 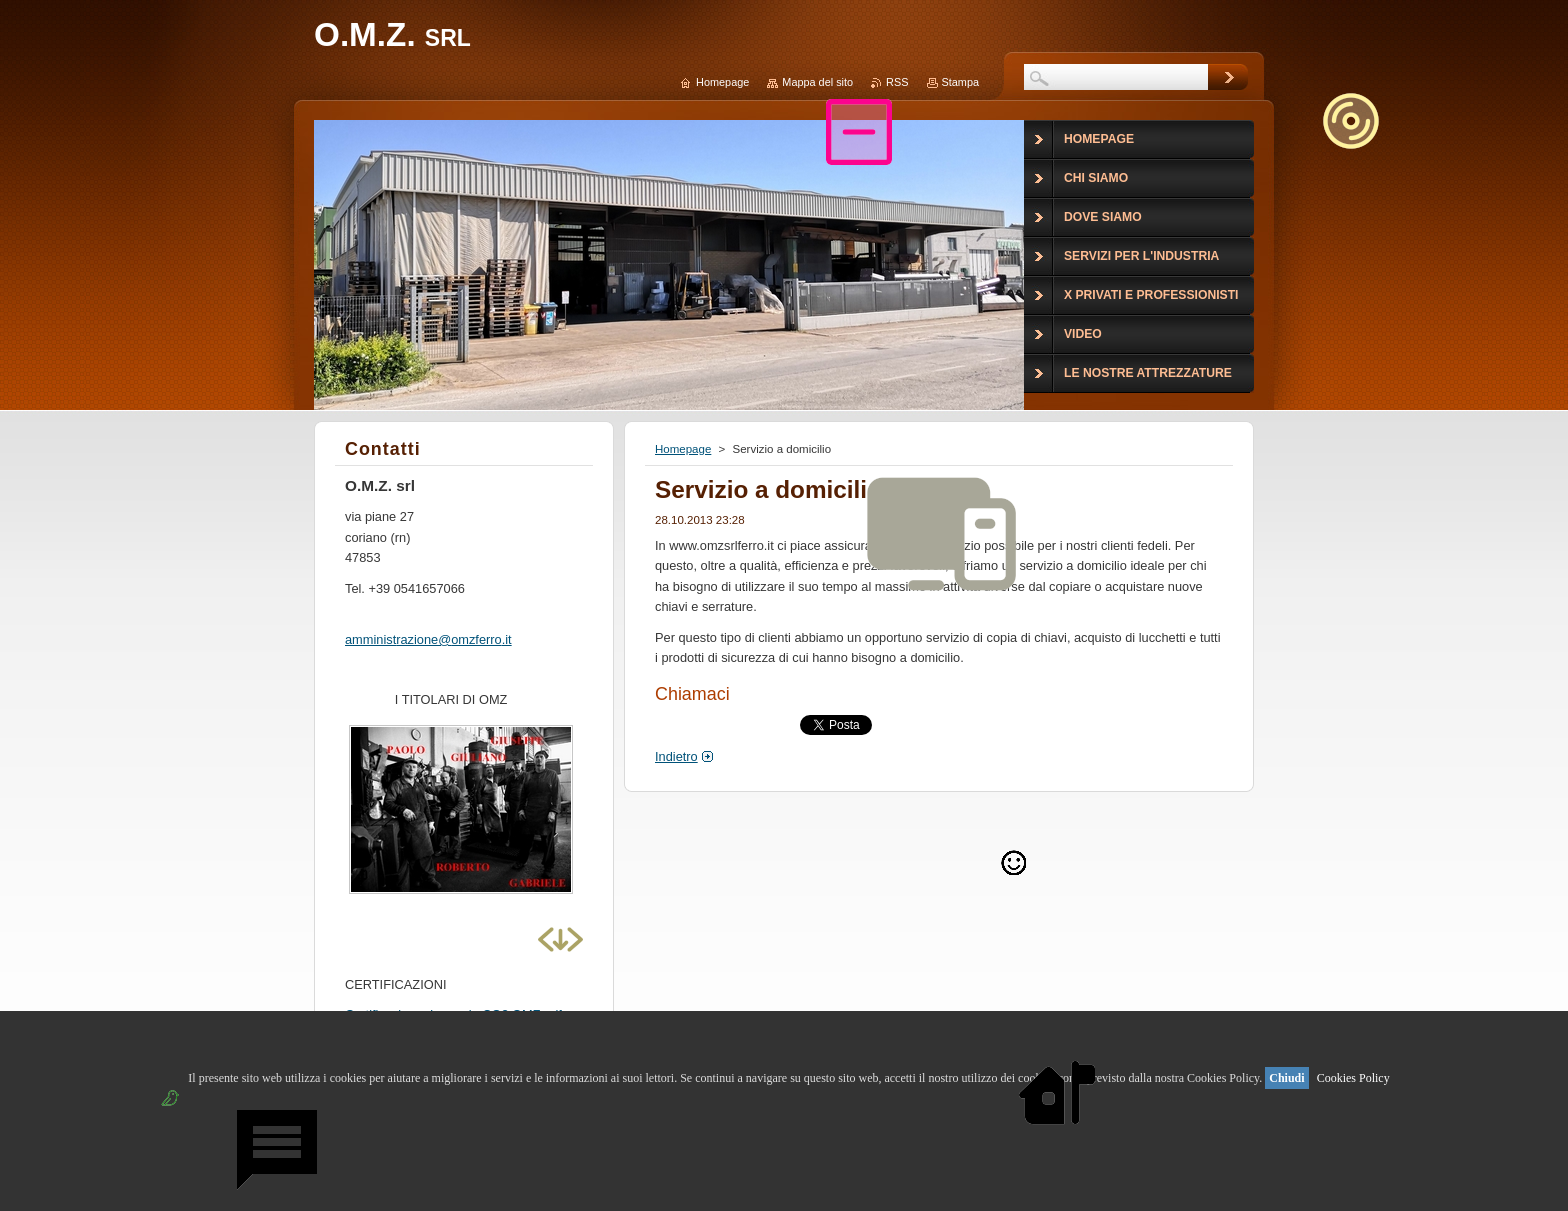 I want to click on download source code or script files, so click(x=560, y=939).